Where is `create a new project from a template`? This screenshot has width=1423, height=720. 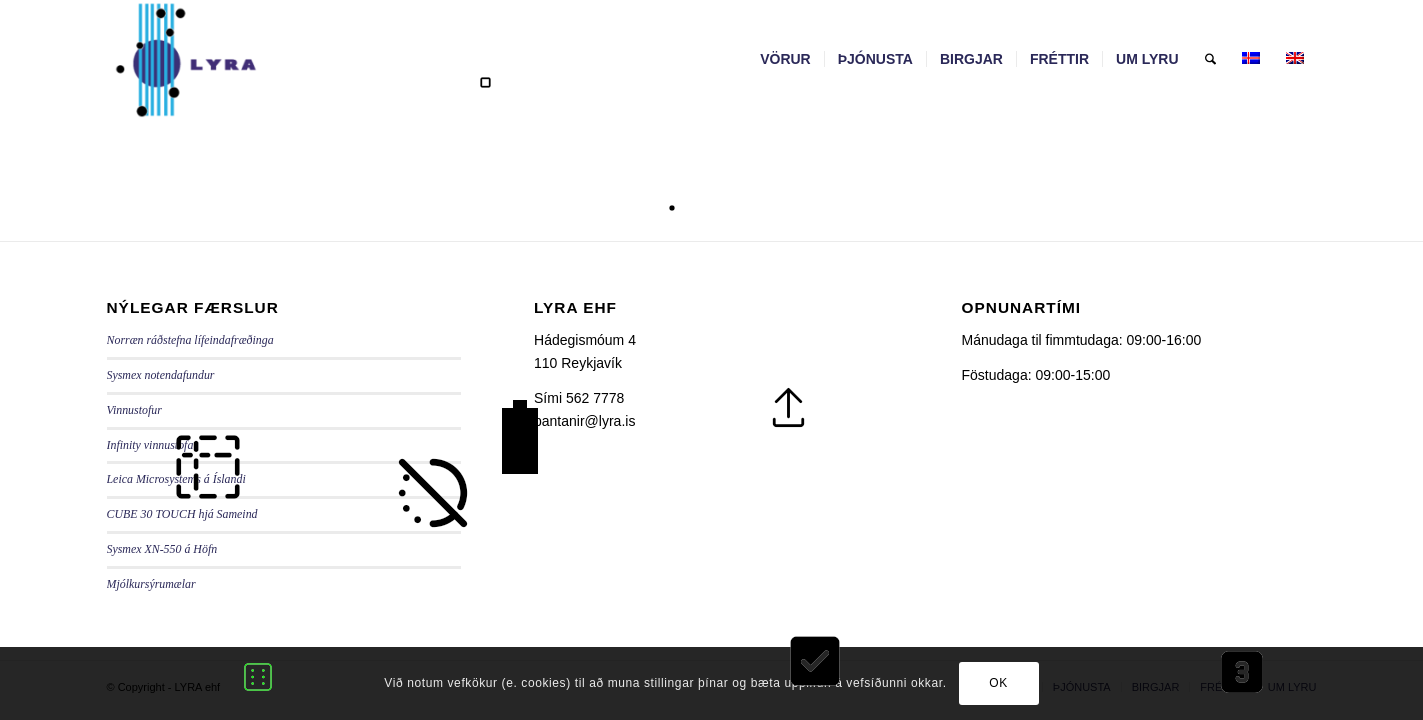
create a new project from a template is located at coordinates (208, 467).